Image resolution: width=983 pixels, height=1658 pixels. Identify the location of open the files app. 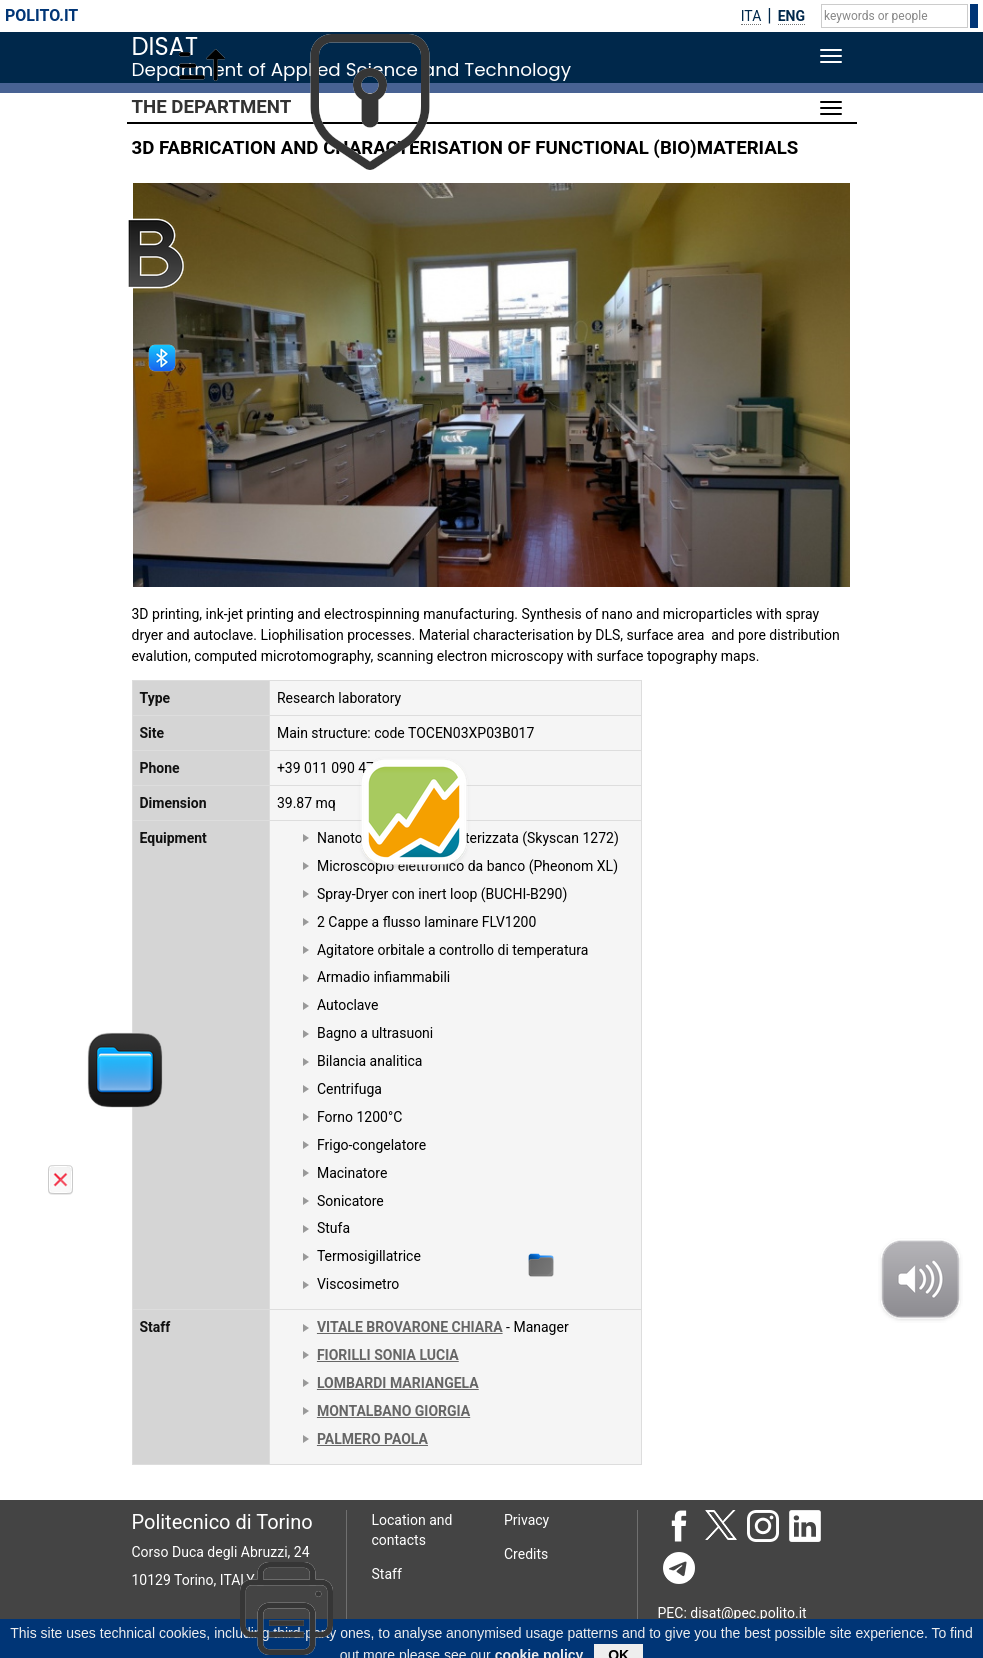
(125, 1070).